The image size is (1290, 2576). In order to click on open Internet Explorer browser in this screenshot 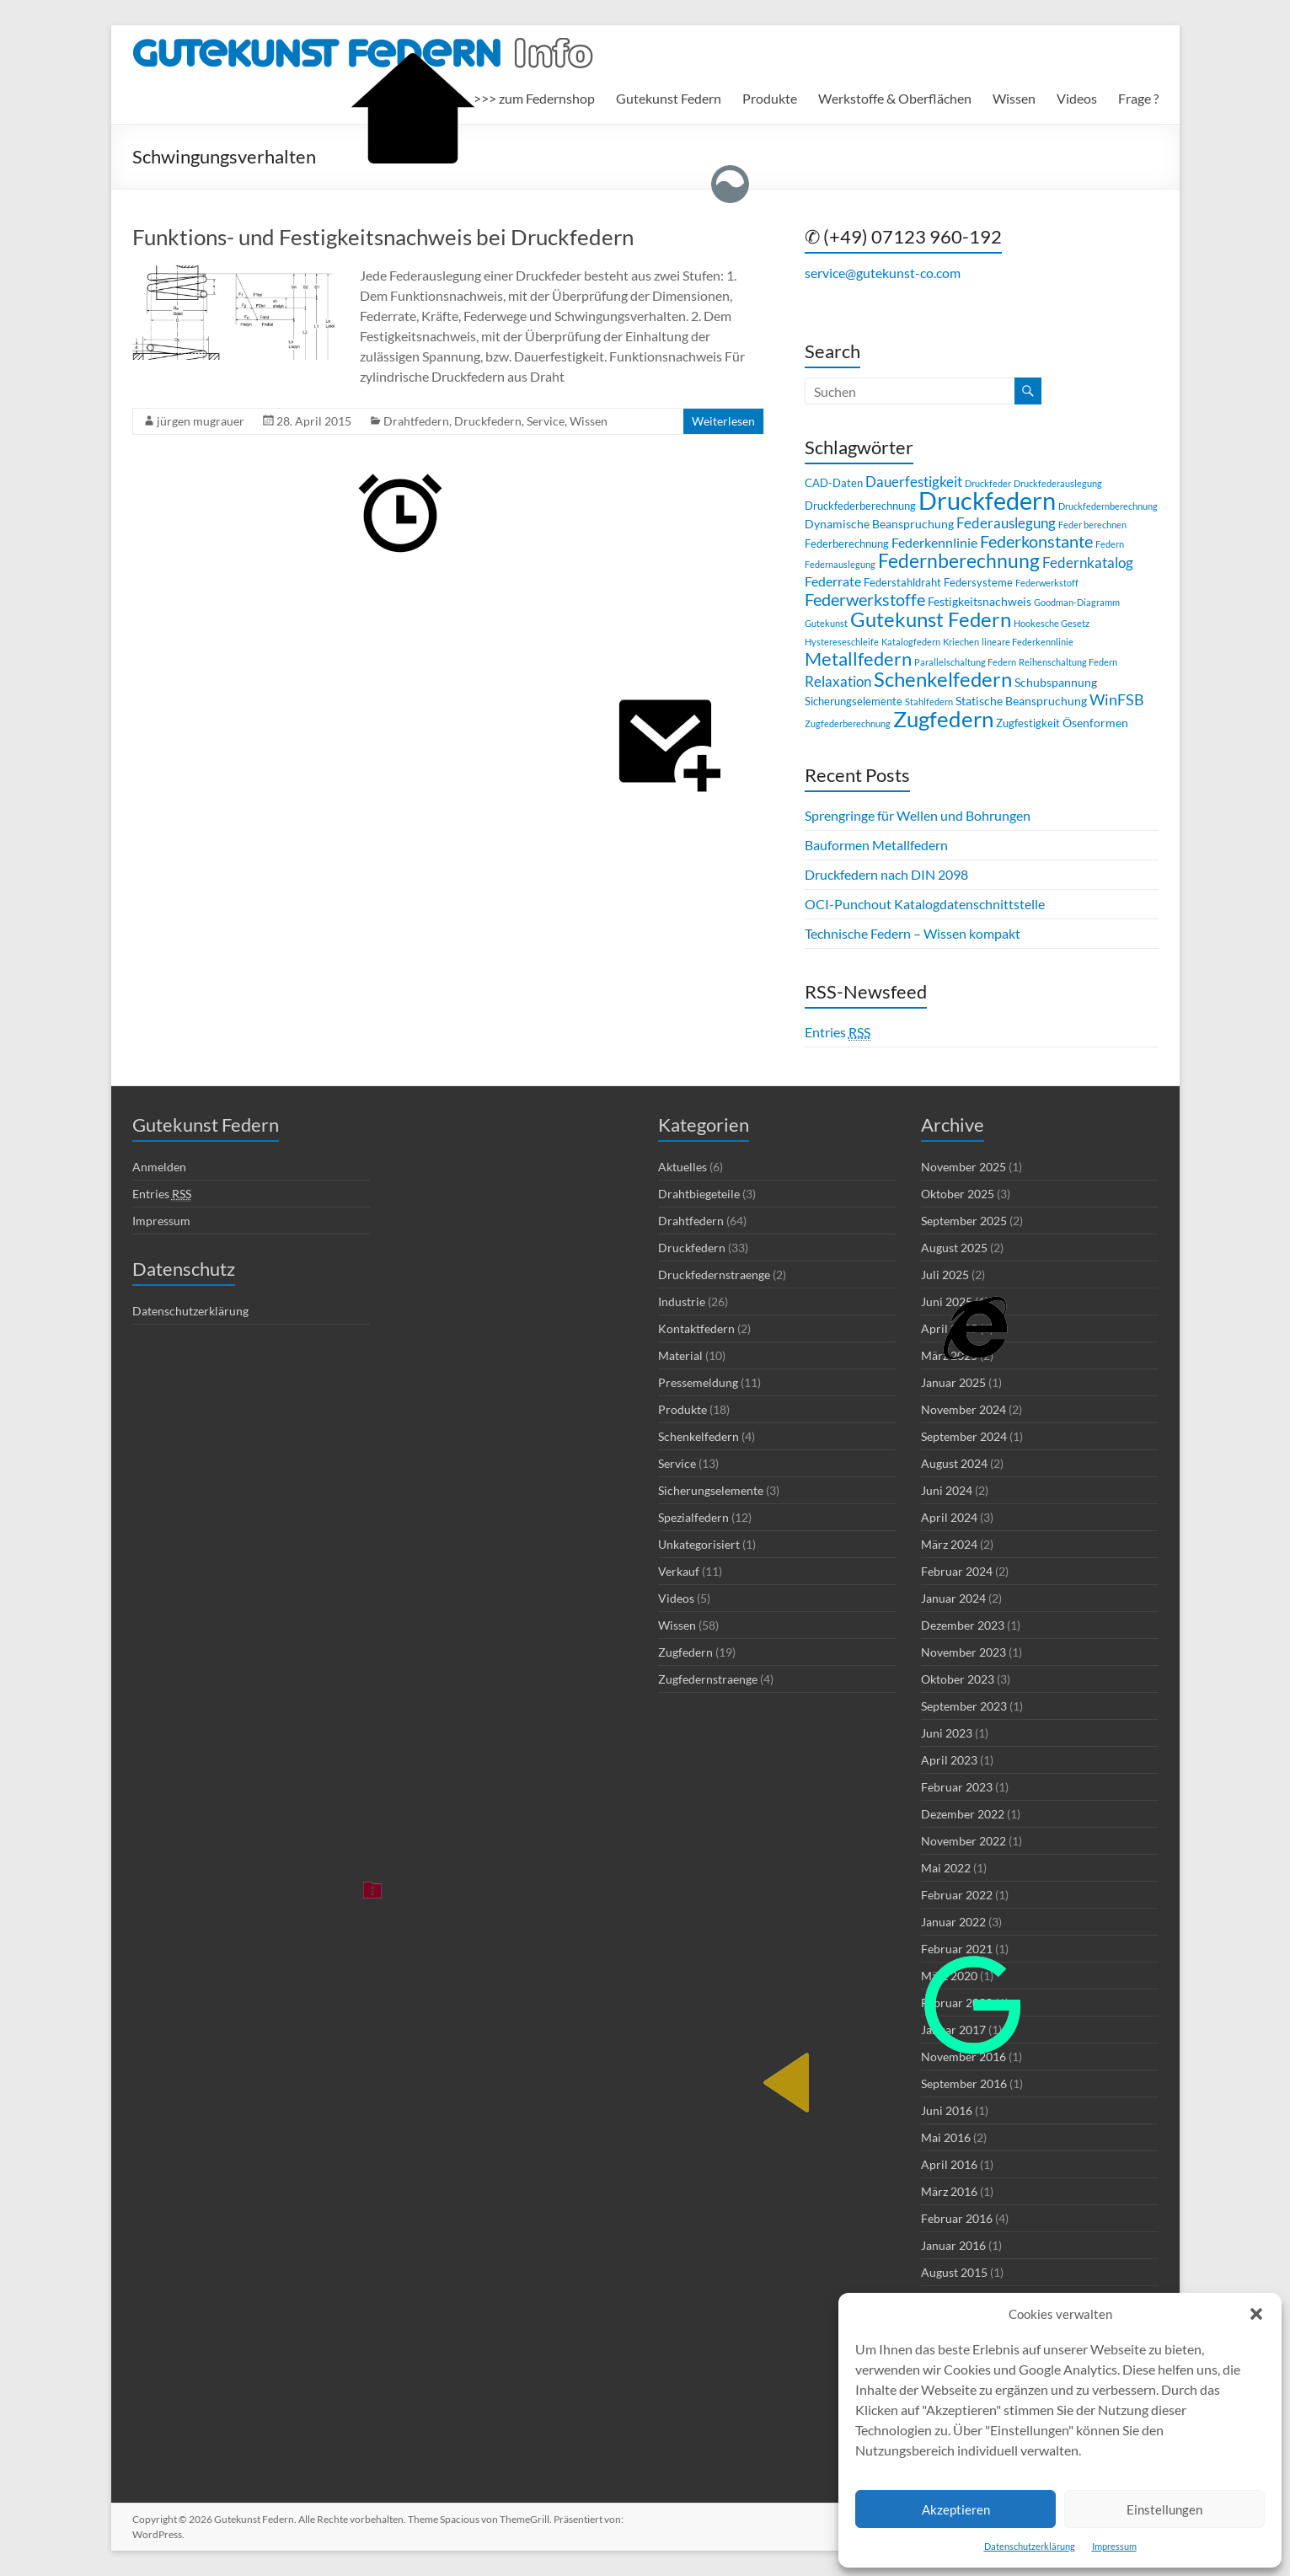, I will do `click(977, 1329)`.